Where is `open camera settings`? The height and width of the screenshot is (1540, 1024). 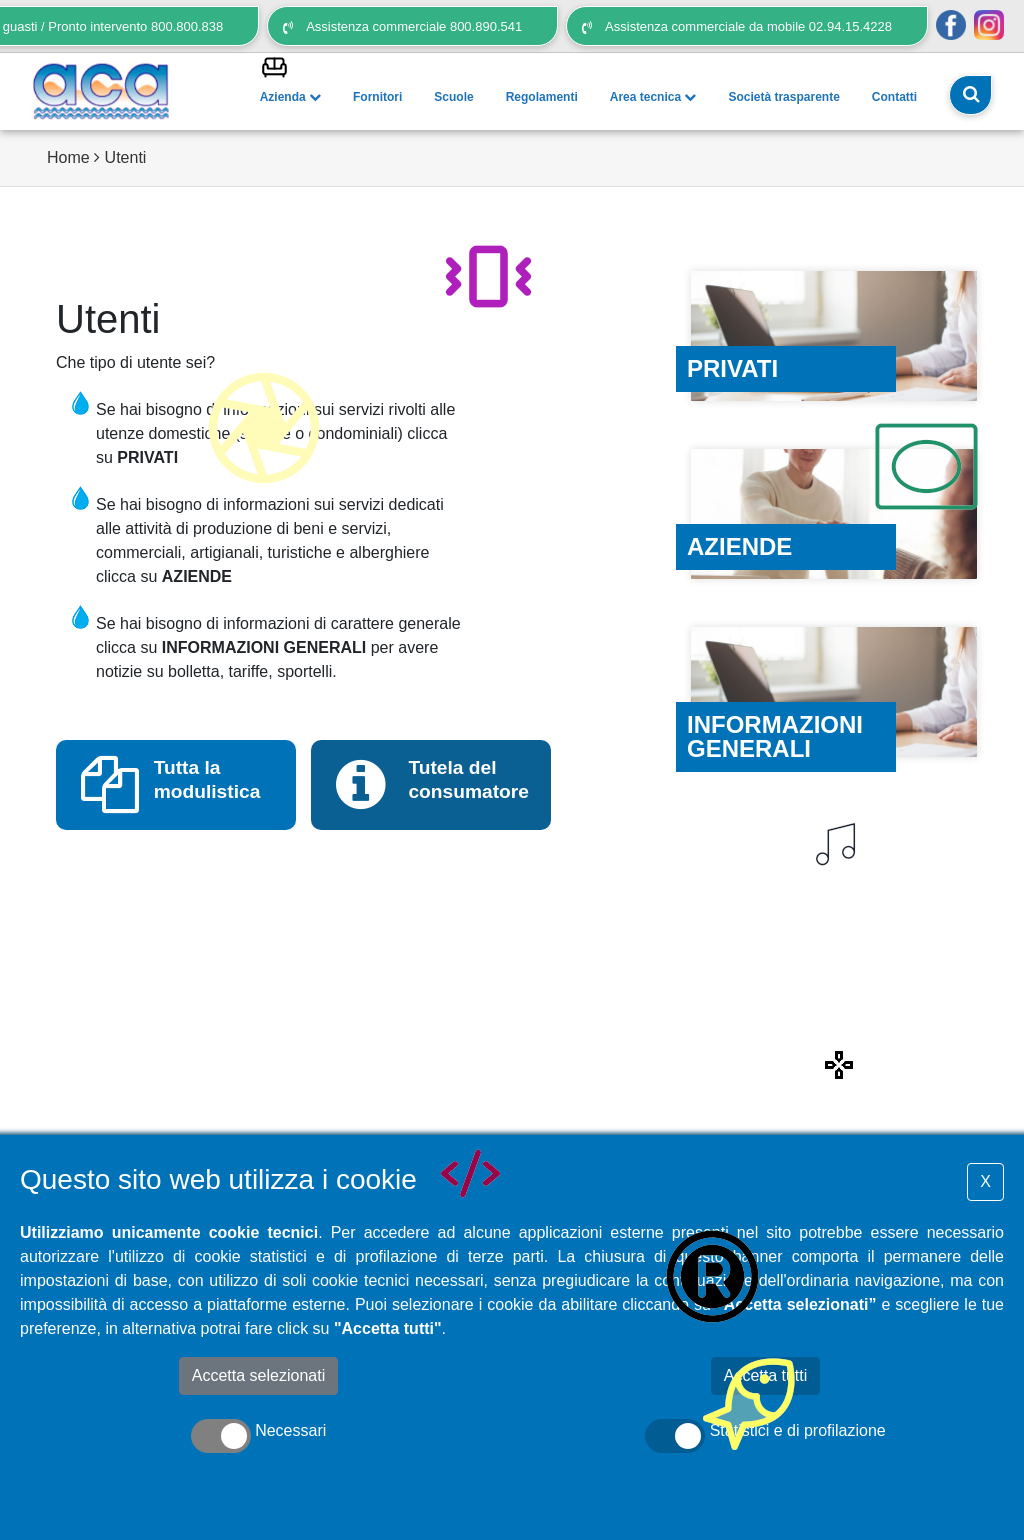
open camera settings is located at coordinates (264, 428).